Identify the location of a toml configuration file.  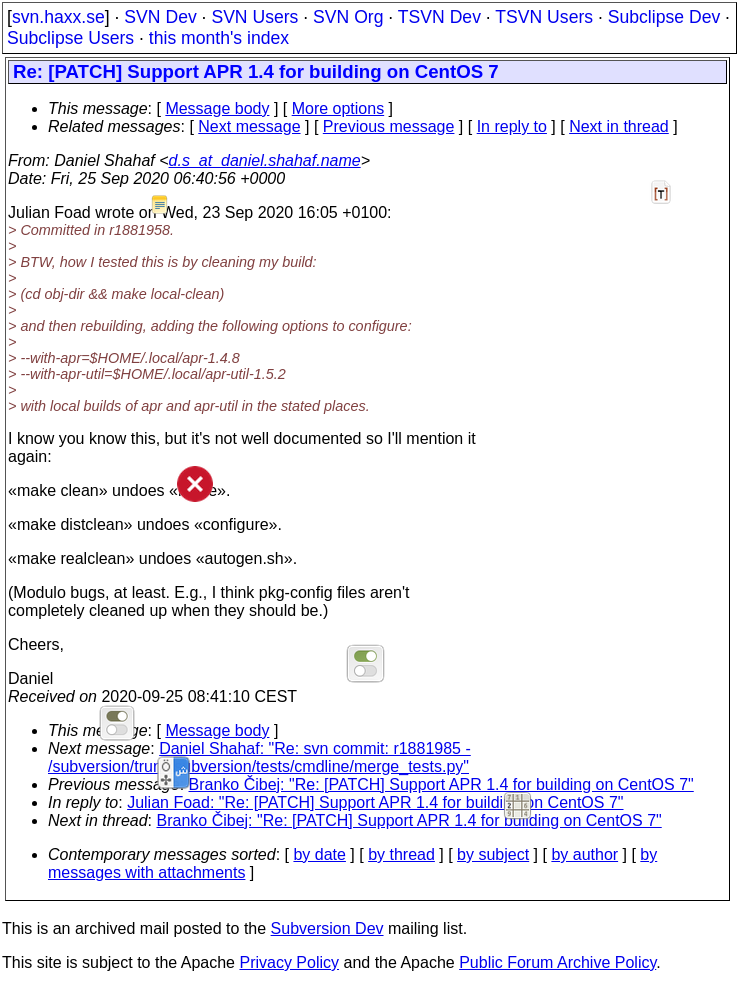
(661, 192).